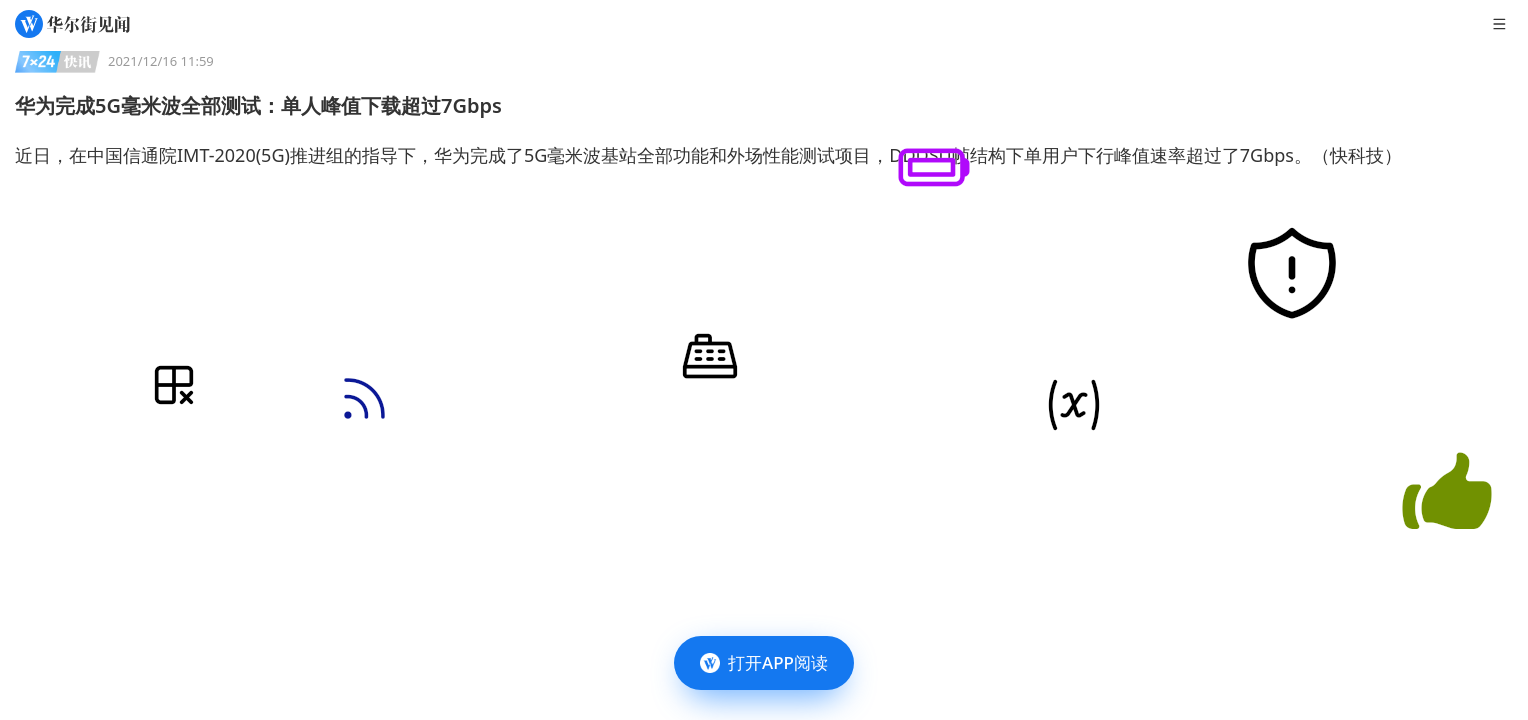 This screenshot has width=1528, height=720. I want to click on like or upvote content, so click(1447, 495).